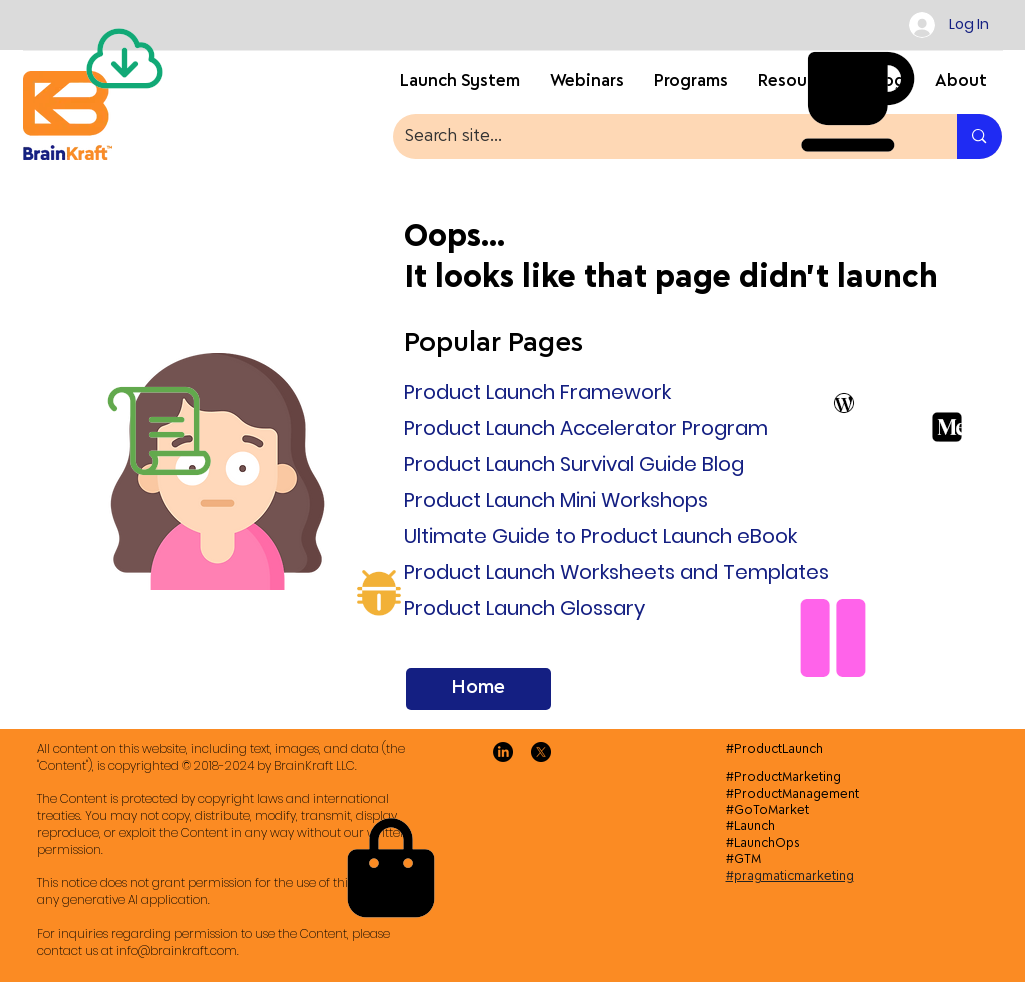  Describe the element at coordinates (833, 638) in the screenshot. I see `switch to column view layout` at that location.